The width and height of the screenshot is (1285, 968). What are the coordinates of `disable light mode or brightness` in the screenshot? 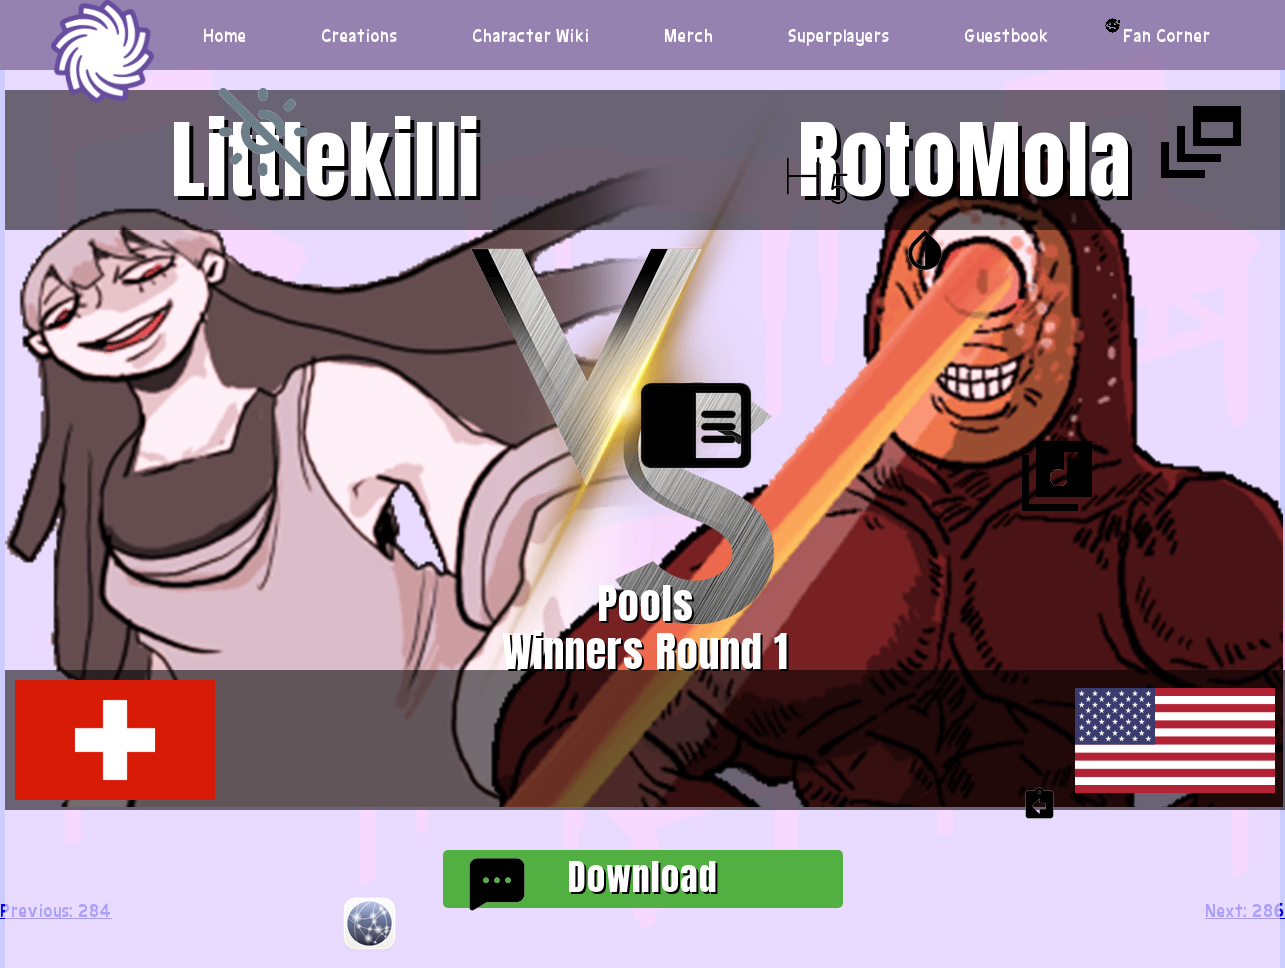 It's located at (263, 132).